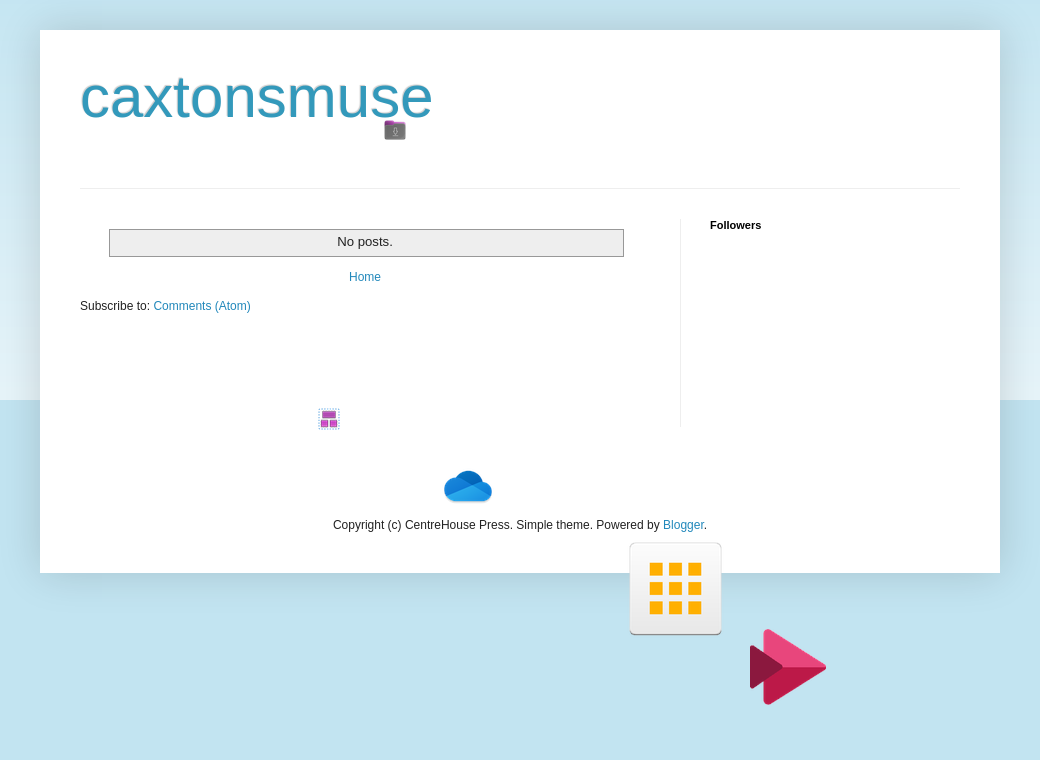 Image resolution: width=1040 pixels, height=760 pixels. Describe the element at coordinates (675, 588) in the screenshot. I see `view items in grid layout` at that location.